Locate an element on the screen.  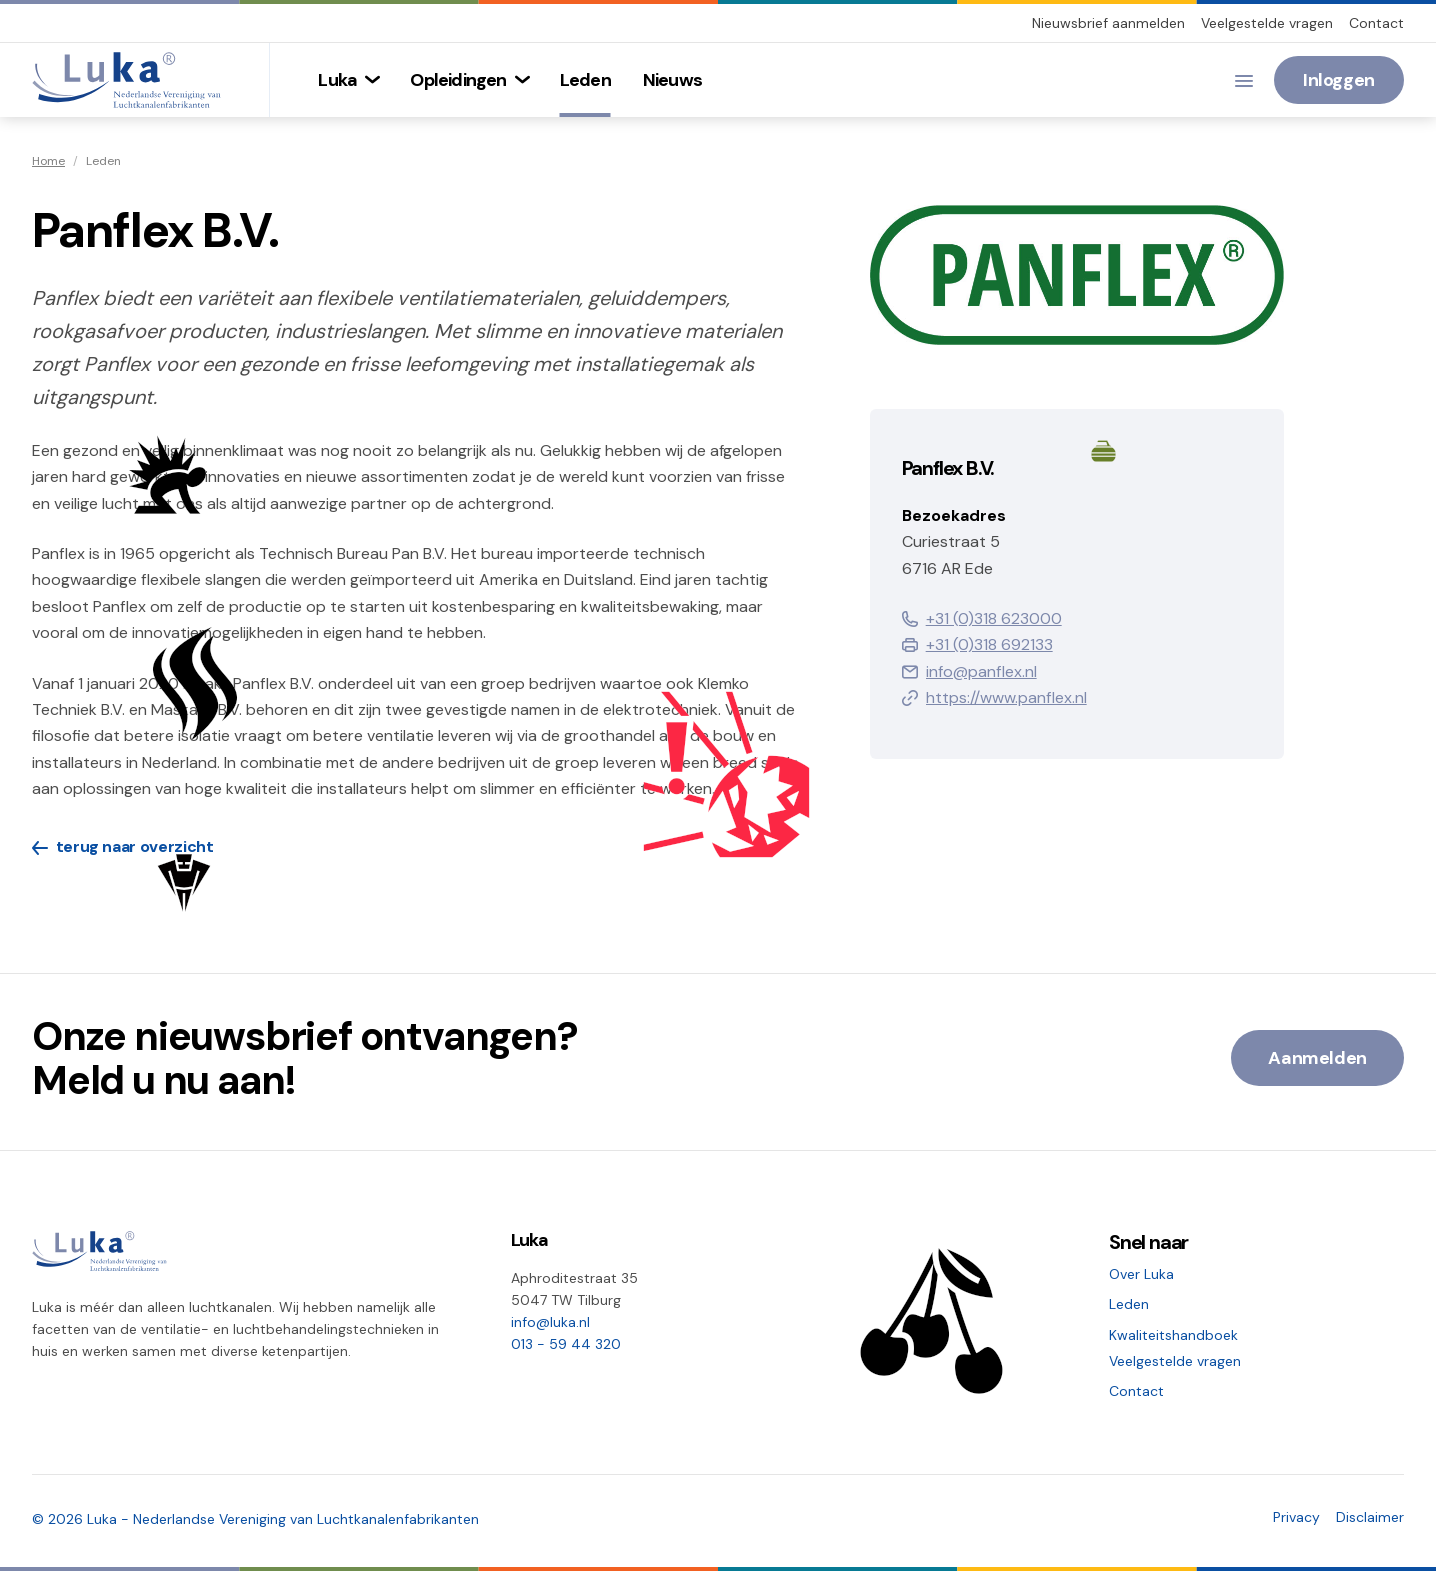
indicates heat or high temperature status is located at coordinates (194, 684).